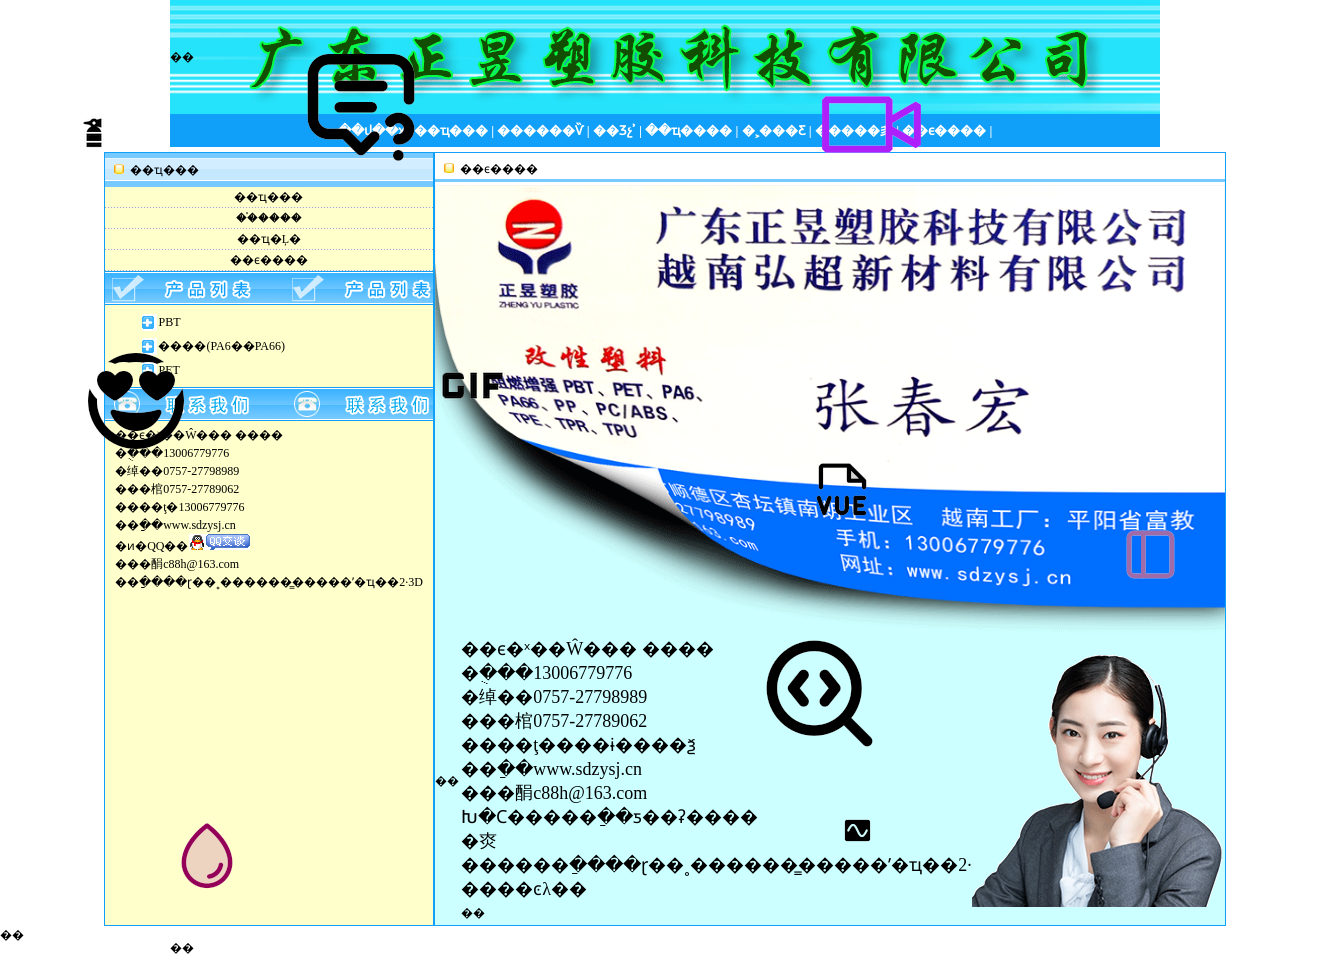 This screenshot has height=964, width=1330. What do you see at coordinates (136, 401) in the screenshot?
I see `react with love or adoration` at bounding box center [136, 401].